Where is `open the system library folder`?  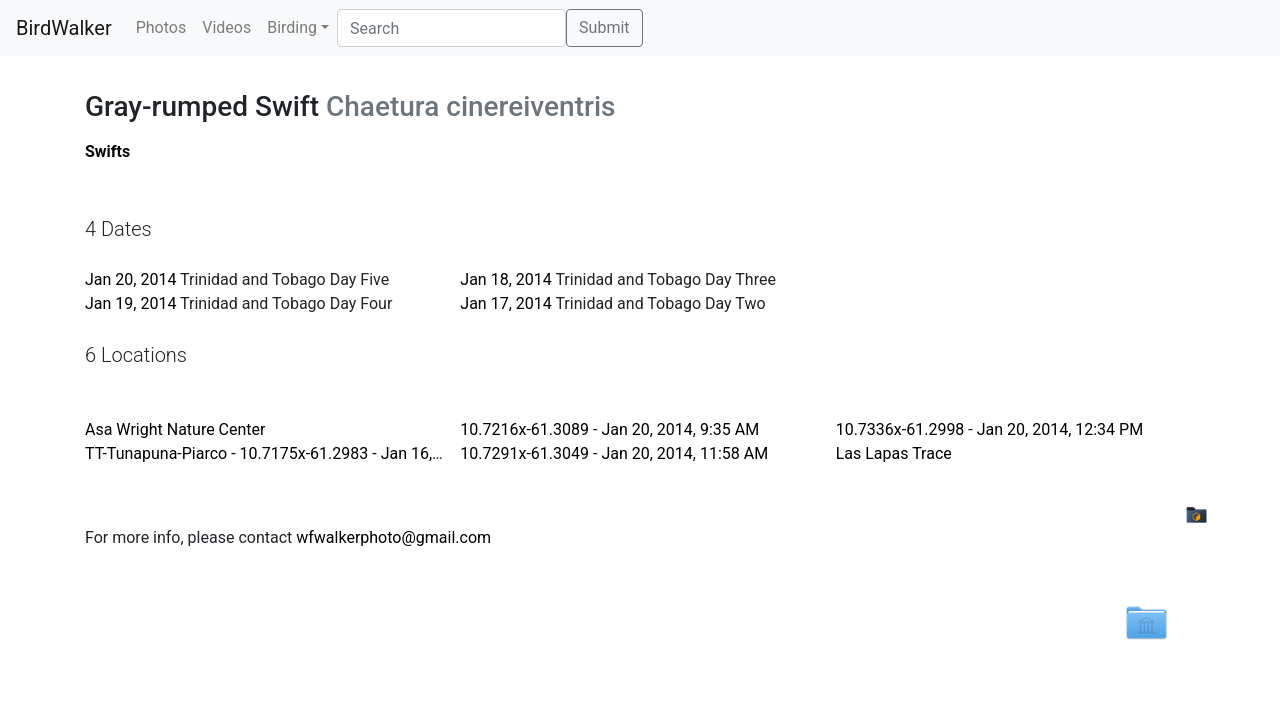
open the system library folder is located at coordinates (1146, 622).